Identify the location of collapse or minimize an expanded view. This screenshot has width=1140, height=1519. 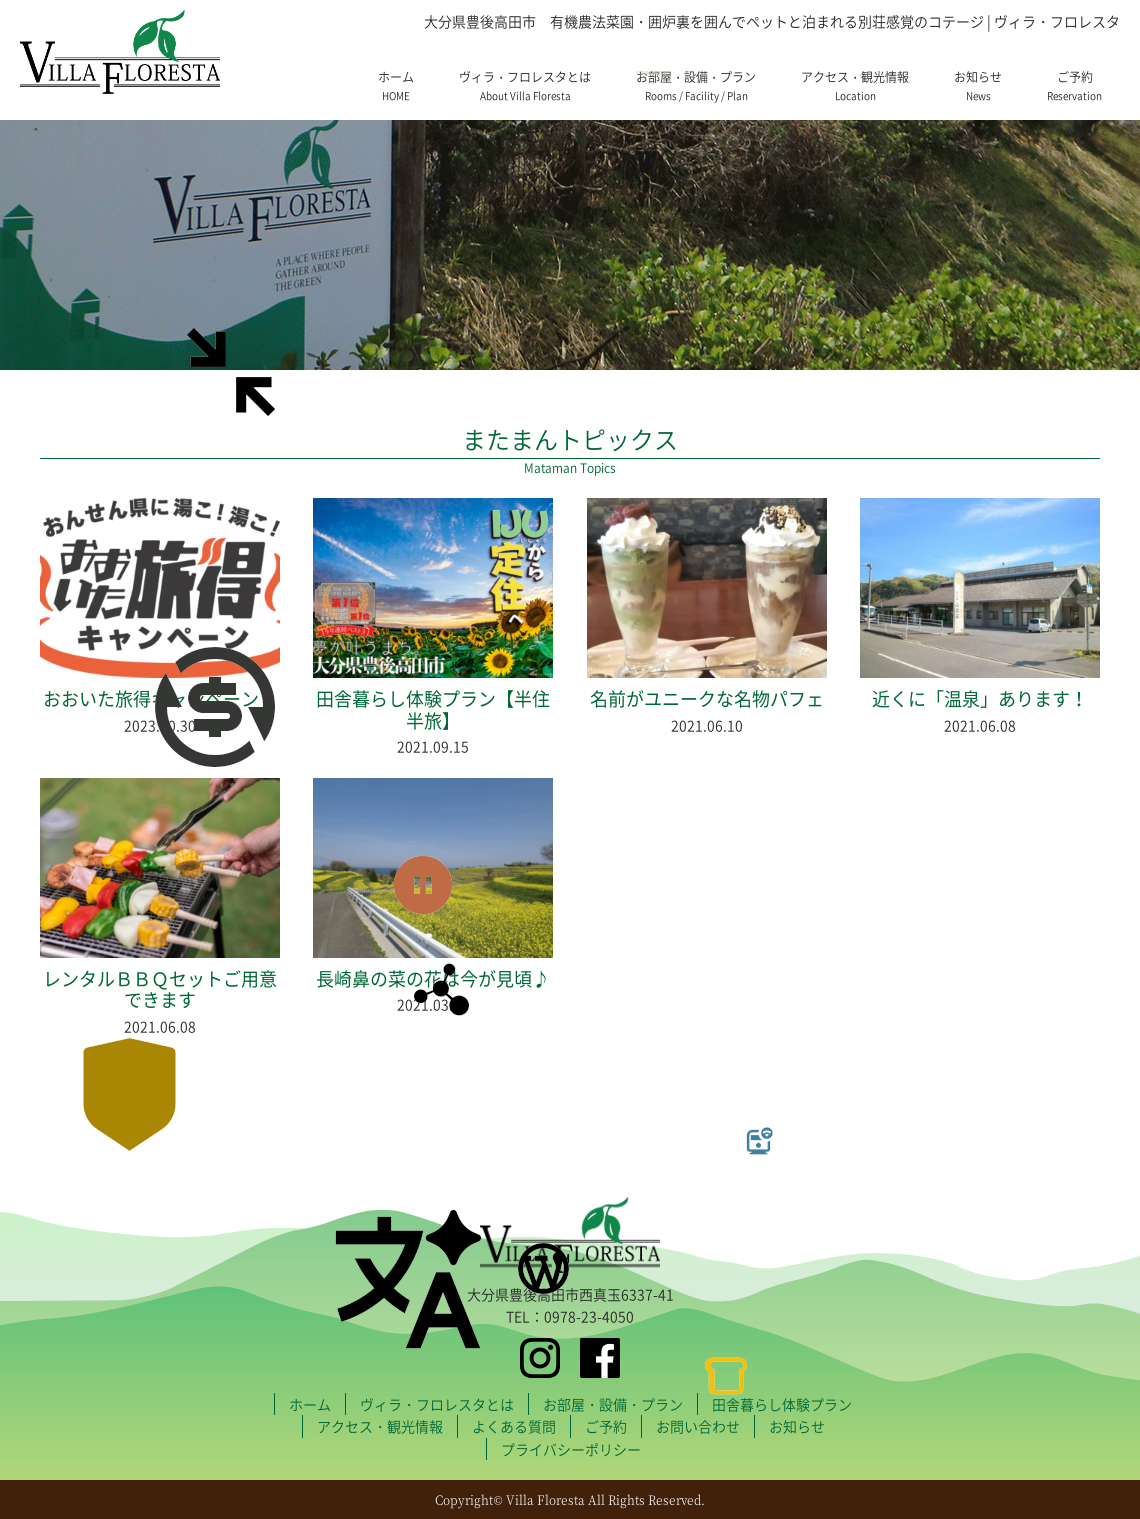
(231, 372).